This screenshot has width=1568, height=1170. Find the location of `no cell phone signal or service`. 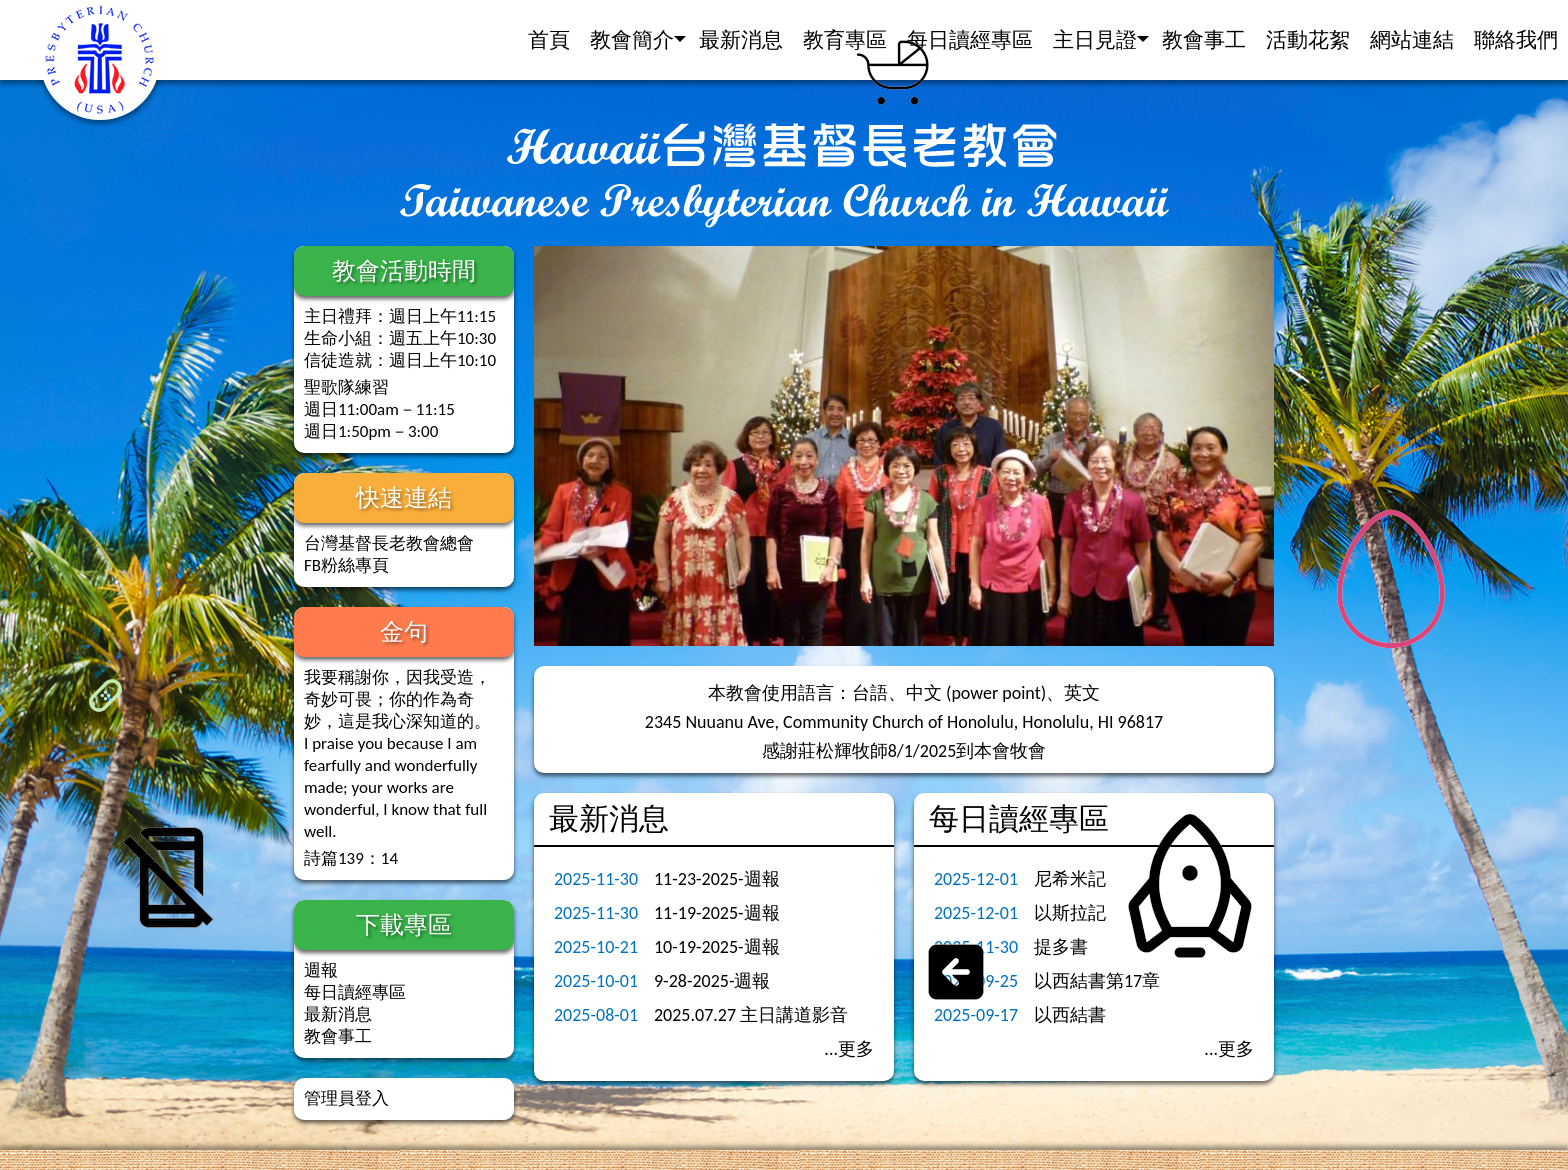

no cell phone signal or service is located at coordinates (171, 877).